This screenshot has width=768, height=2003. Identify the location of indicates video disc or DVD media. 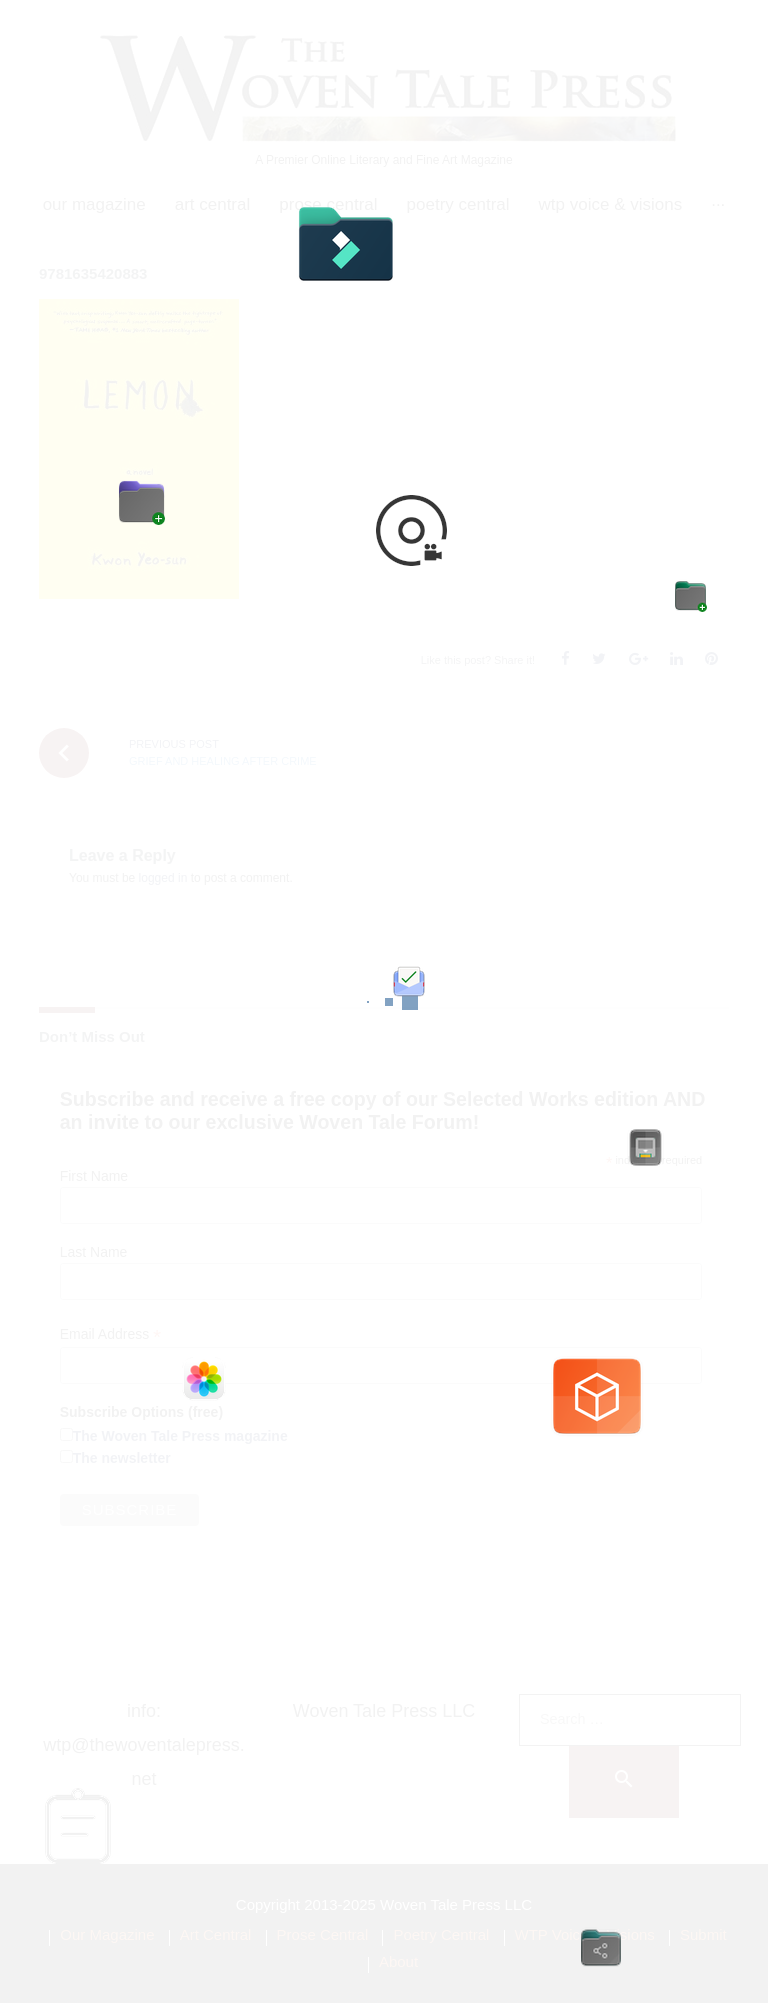
(411, 530).